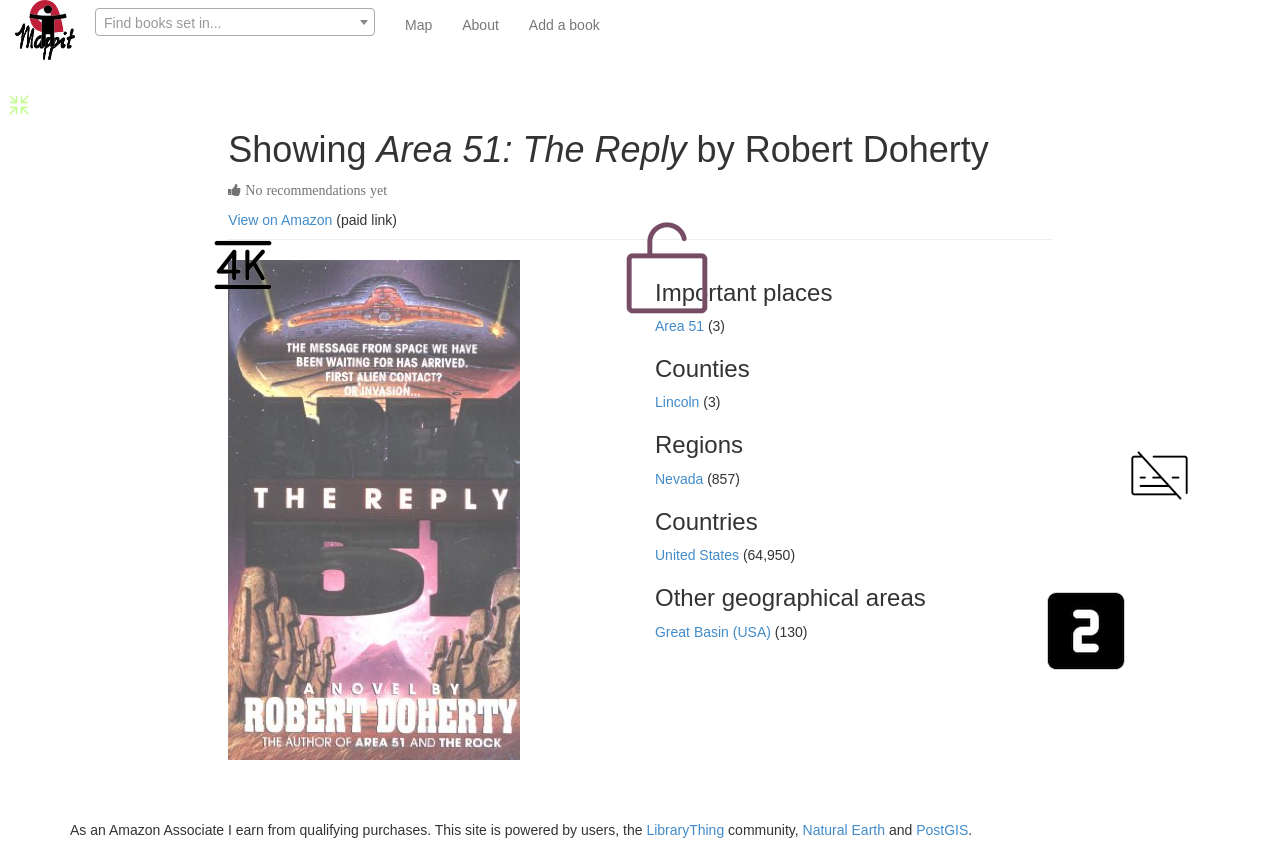 This screenshot has width=1280, height=860. Describe the element at coordinates (1086, 631) in the screenshot. I see `select image filter or look number two` at that location.